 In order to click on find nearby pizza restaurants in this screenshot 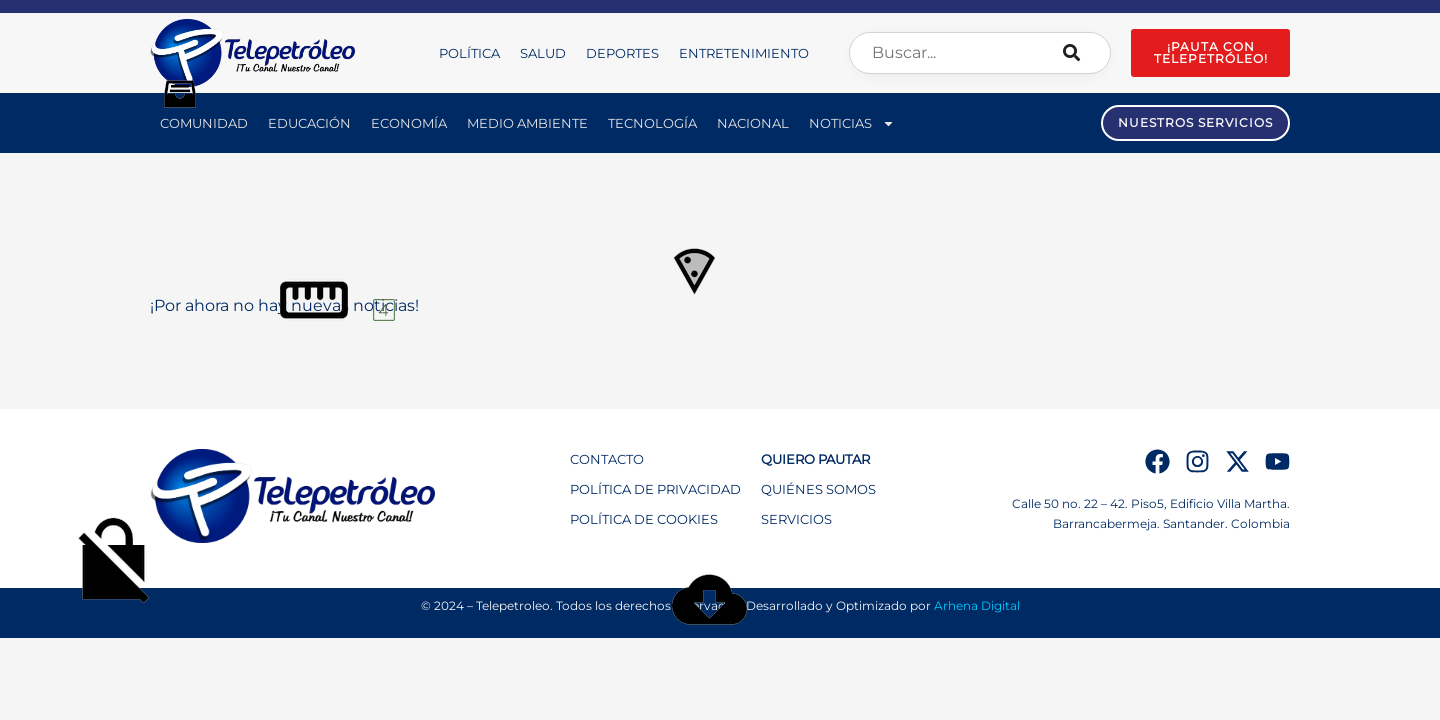, I will do `click(694, 271)`.